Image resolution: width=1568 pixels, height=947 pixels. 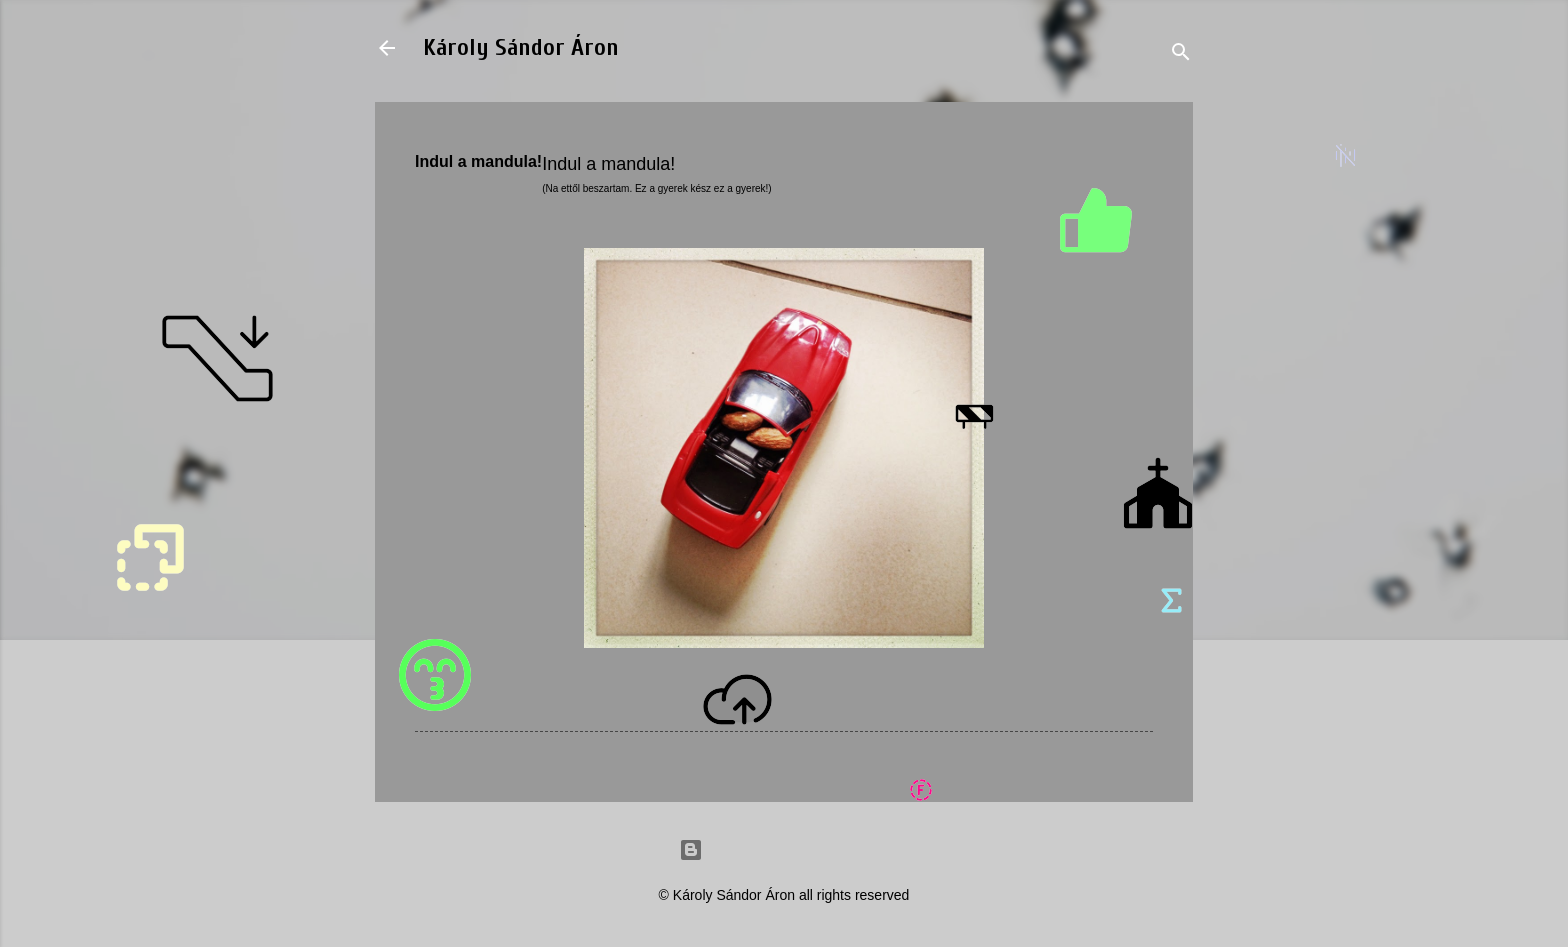 What do you see at coordinates (1096, 224) in the screenshot?
I see `like or approve content` at bounding box center [1096, 224].